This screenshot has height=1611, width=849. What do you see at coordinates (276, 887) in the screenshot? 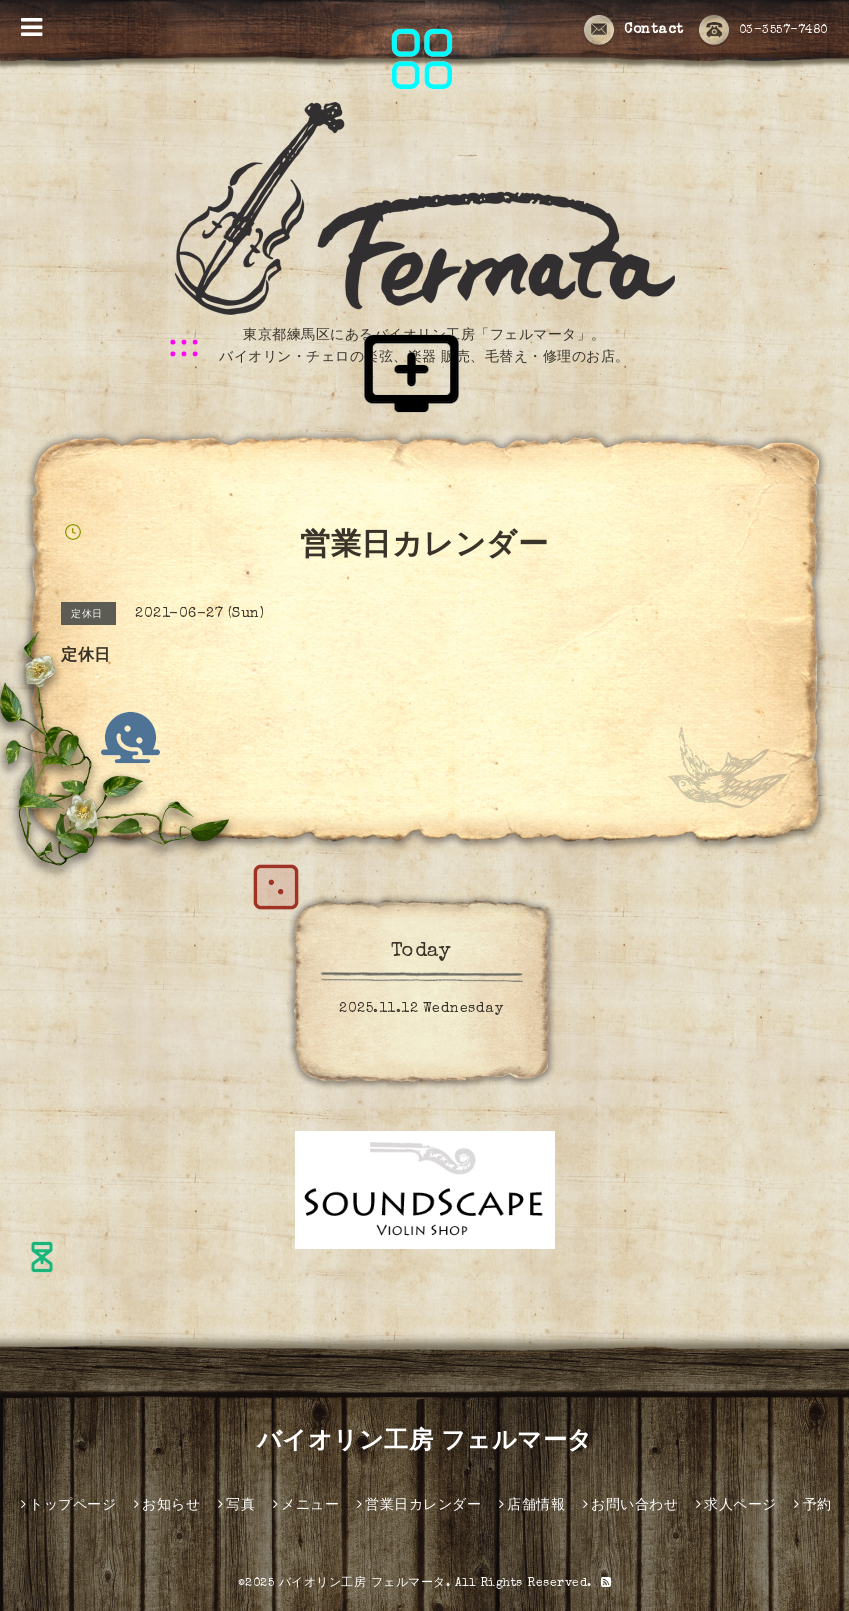
I see `roll the dice in a game` at bounding box center [276, 887].